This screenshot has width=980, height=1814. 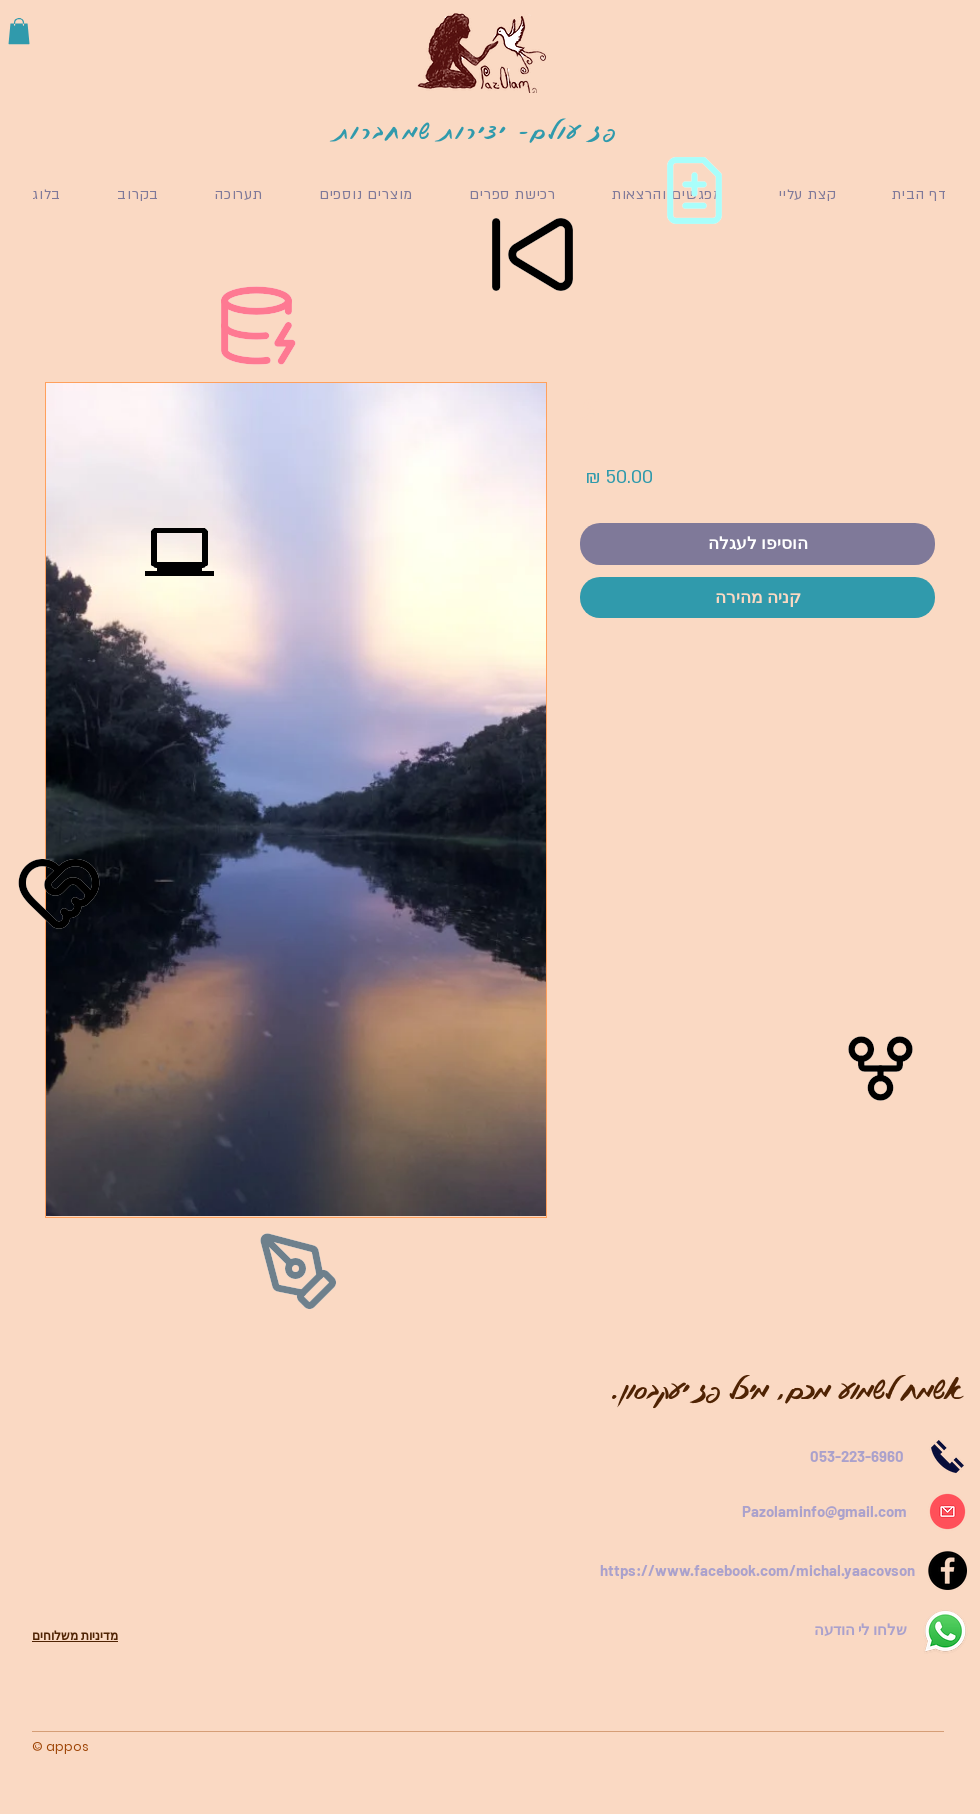 I want to click on access vector drawing tools, so click(x=299, y=1272).